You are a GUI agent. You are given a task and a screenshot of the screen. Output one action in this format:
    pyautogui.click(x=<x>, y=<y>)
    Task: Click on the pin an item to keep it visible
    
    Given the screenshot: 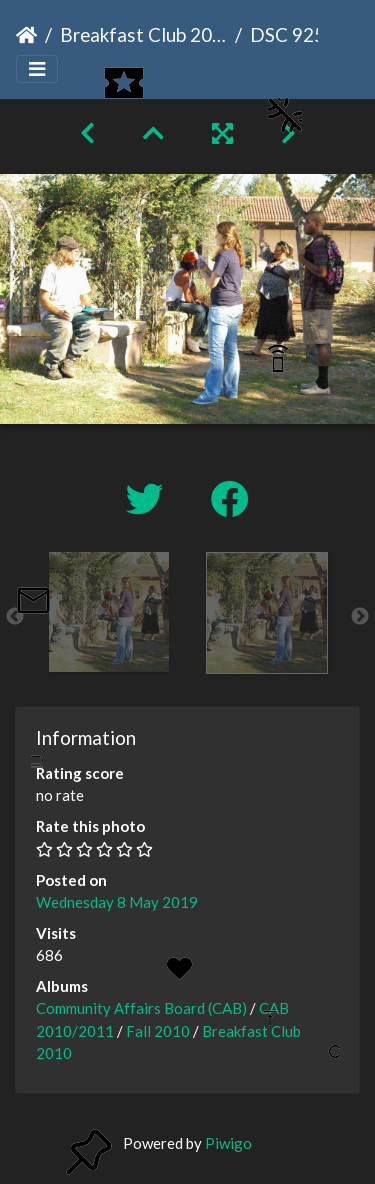 What is the action you would take?
    pyautogui.click(x=89, y=1152)
    